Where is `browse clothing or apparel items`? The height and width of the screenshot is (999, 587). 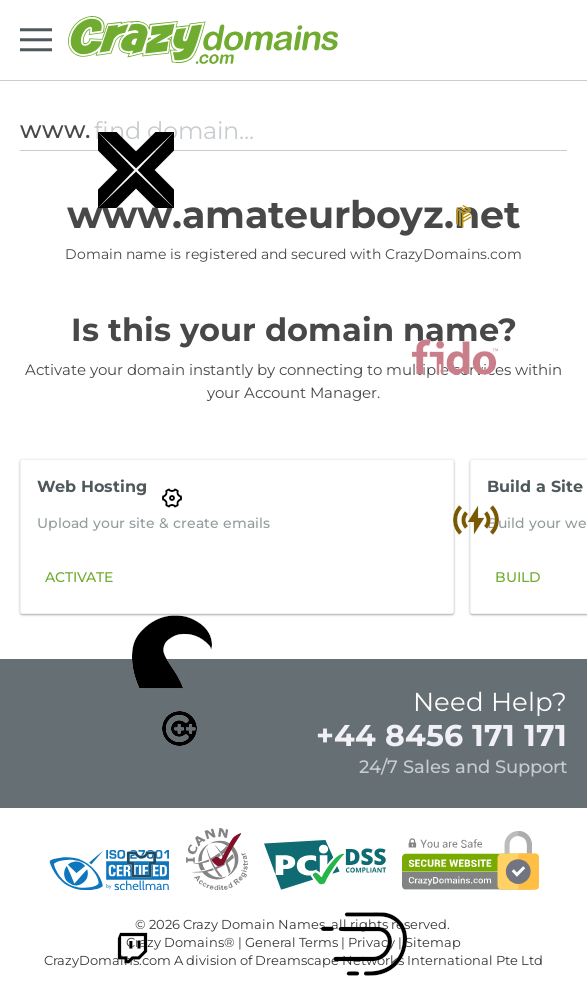 browse clothing or apparel items is located at coordinates (141, 864).